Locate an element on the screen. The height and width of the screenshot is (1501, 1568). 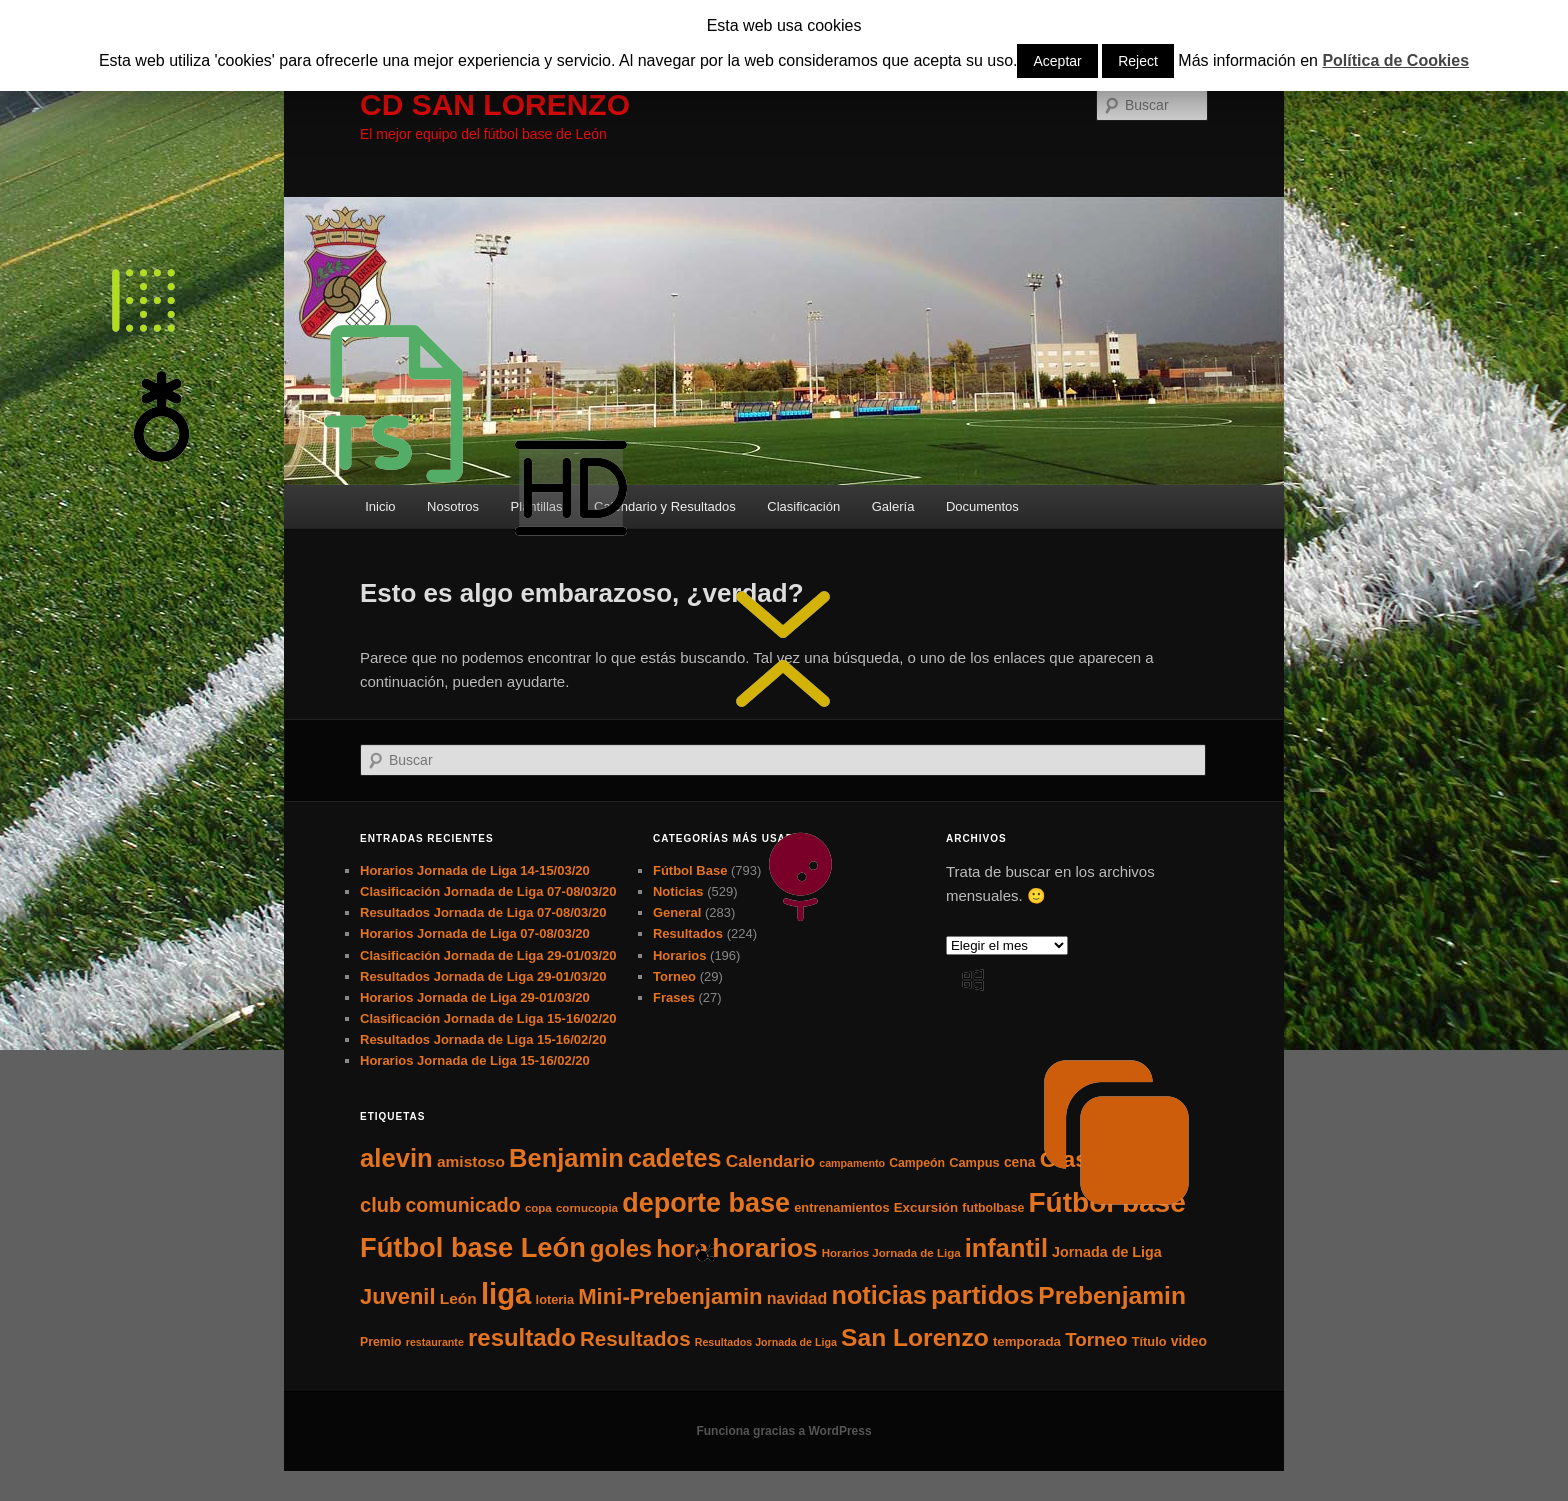
access golf or sports-related features is located at coordinates (800, 875).